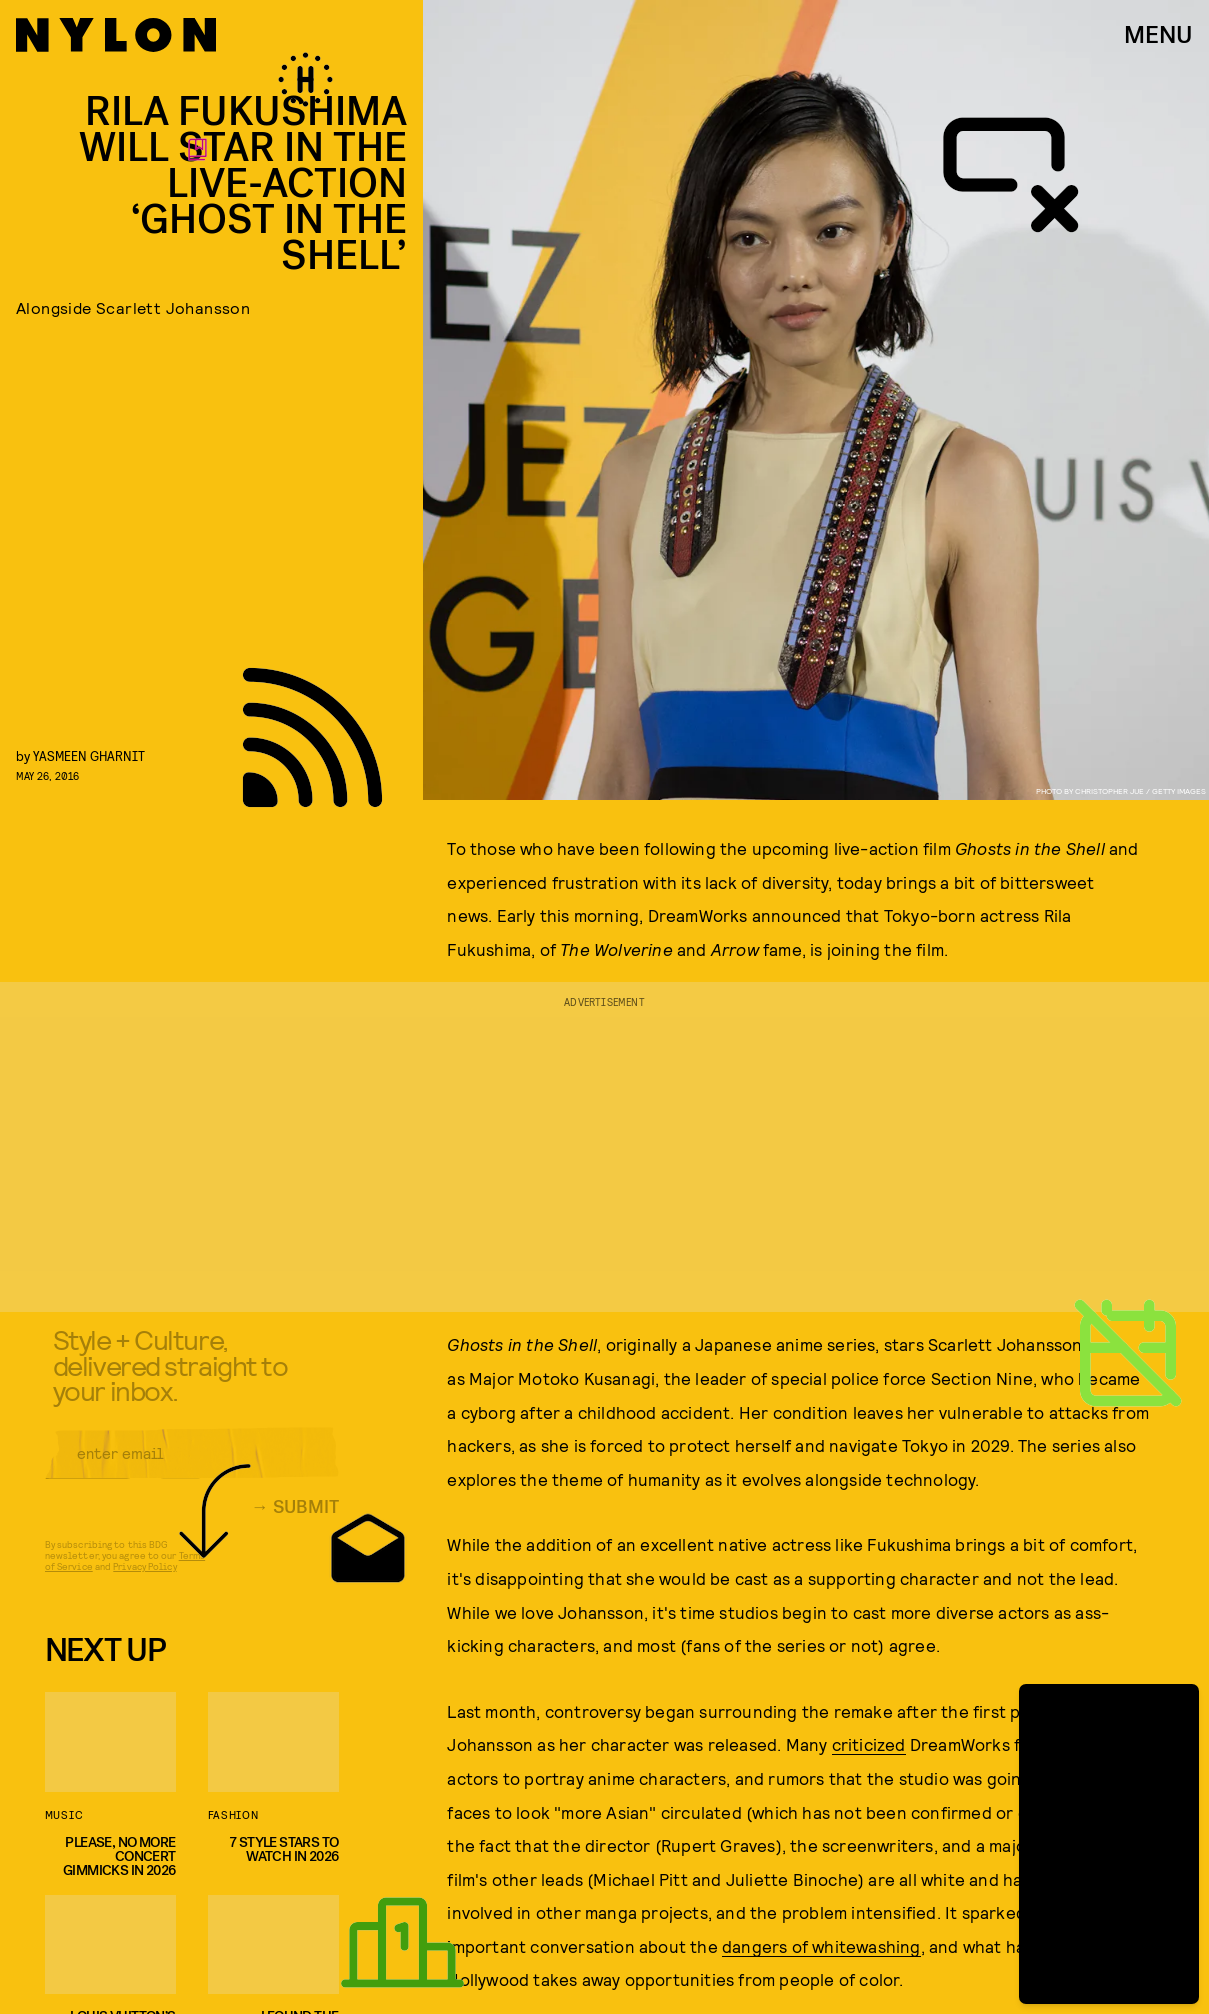 The image size is (1209, 2014). I want to click on view your draft messages, so click(368, 1553).